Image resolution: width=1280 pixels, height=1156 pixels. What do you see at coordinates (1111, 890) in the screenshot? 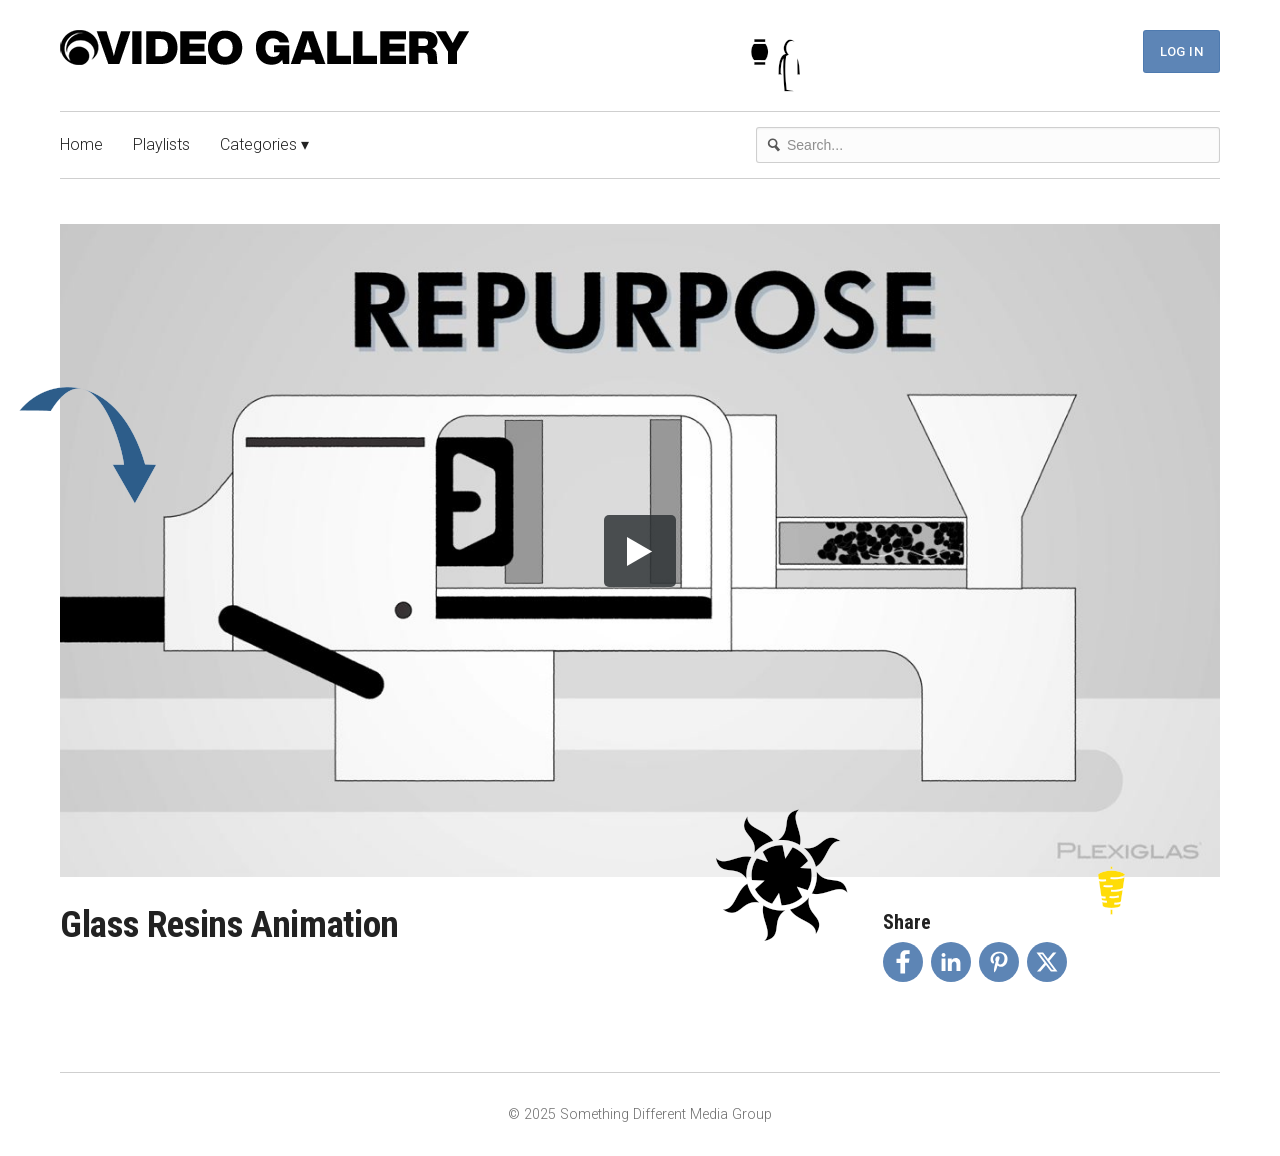
I see `browse kebab or street food options` at bounding box center [1111, 890].